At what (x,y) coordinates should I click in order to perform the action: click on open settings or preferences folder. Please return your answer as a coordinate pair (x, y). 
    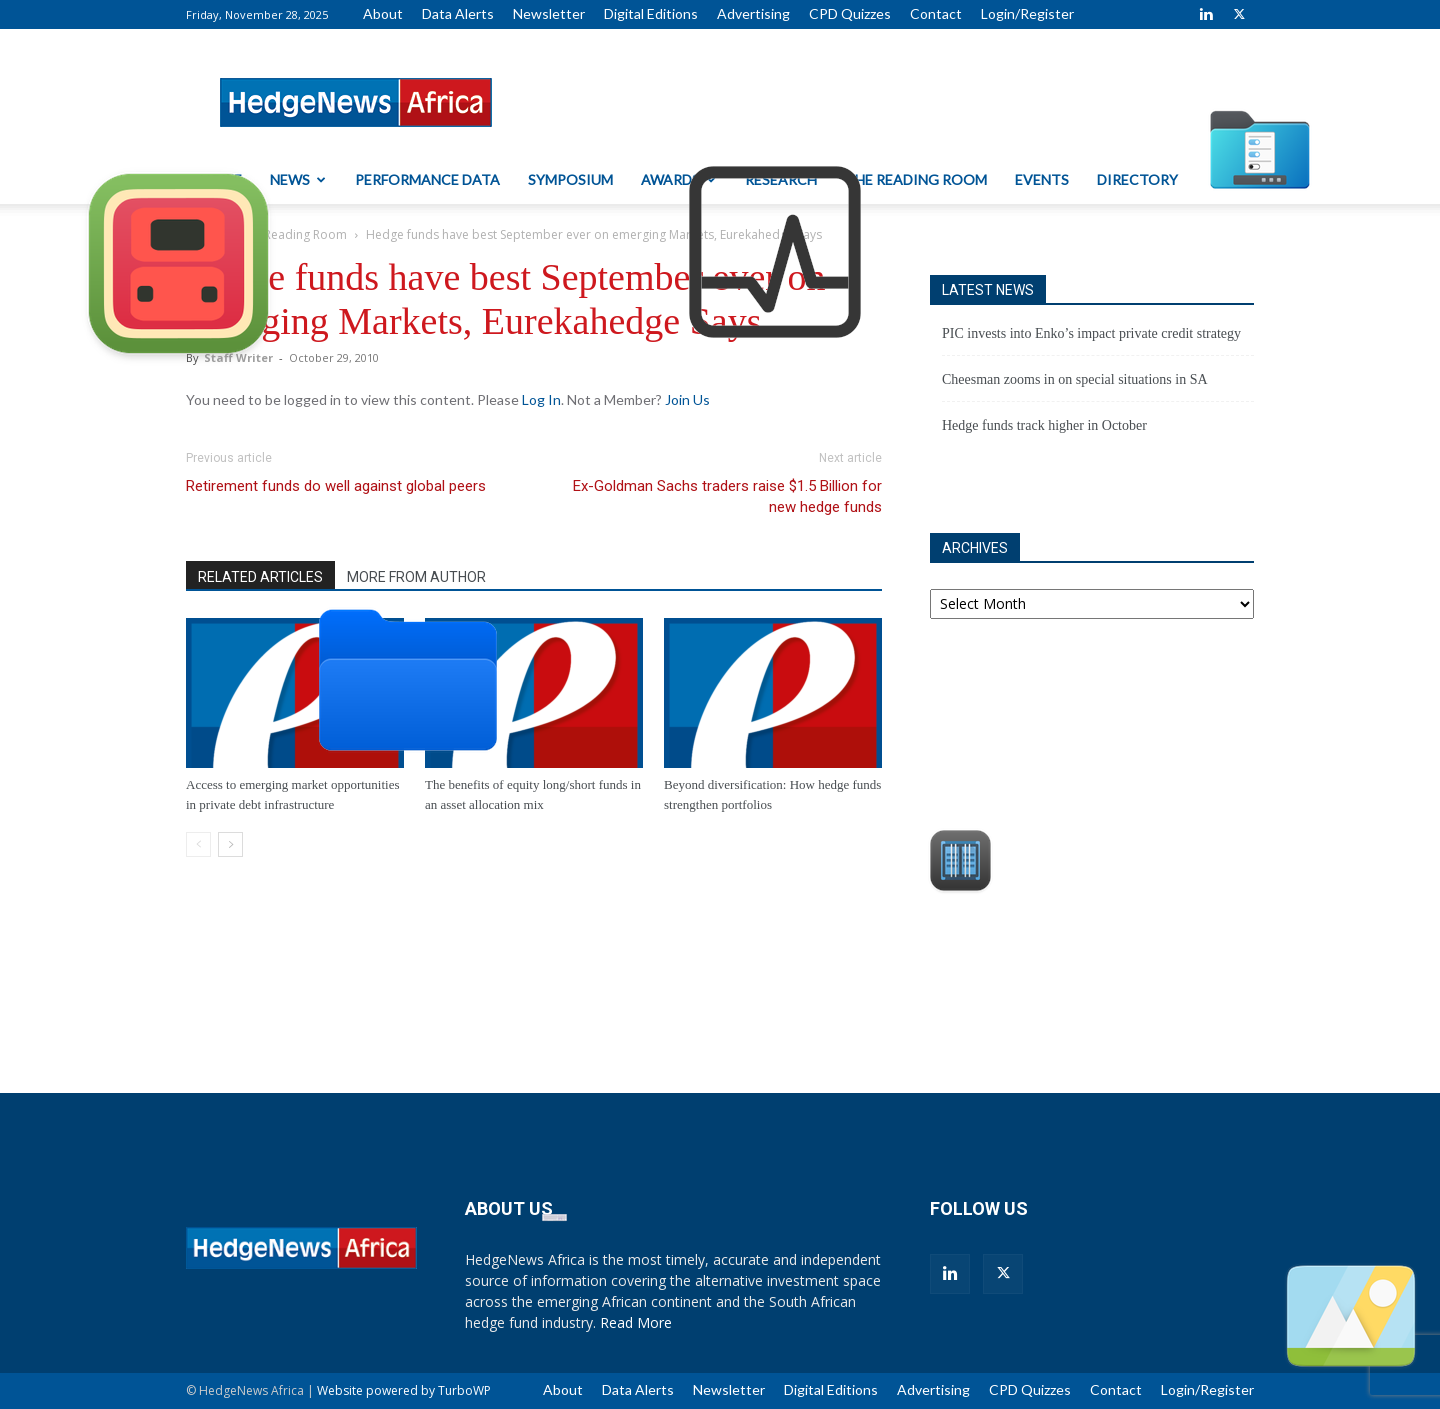
    Looking at the image, I should click on (1259, 152).